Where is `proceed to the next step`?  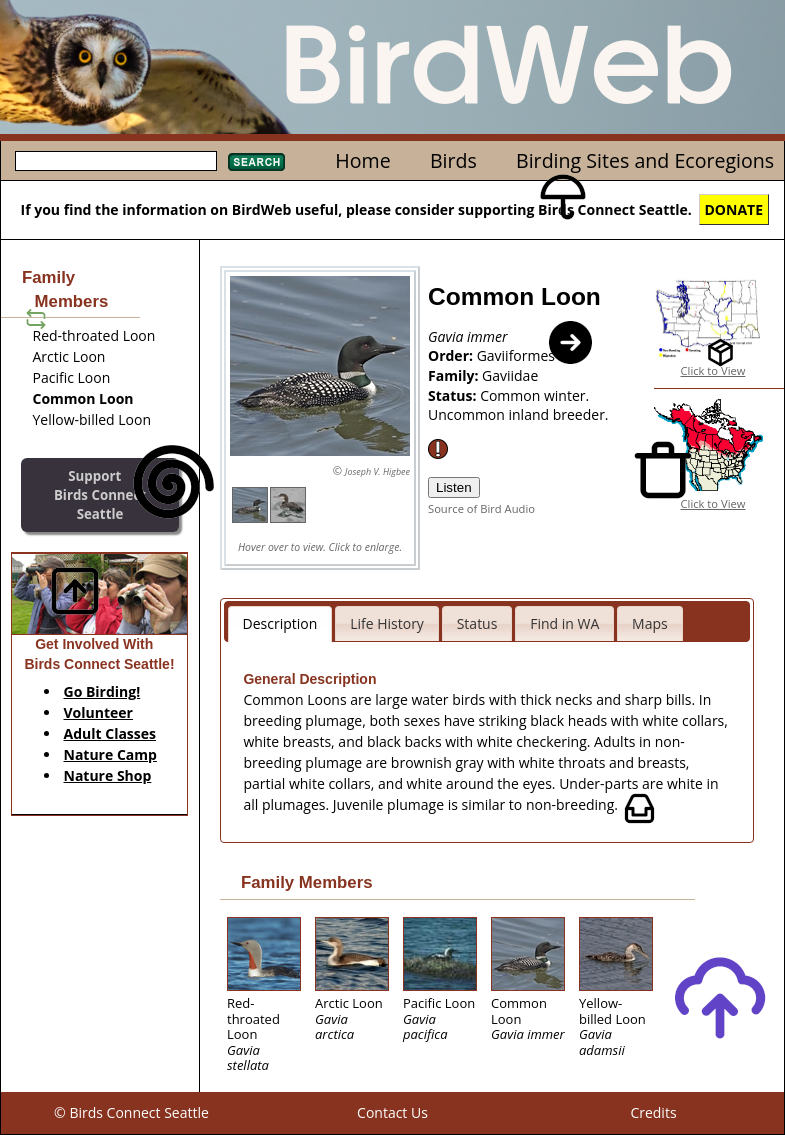
proceed to the next step is located at coordinates (570, 342).